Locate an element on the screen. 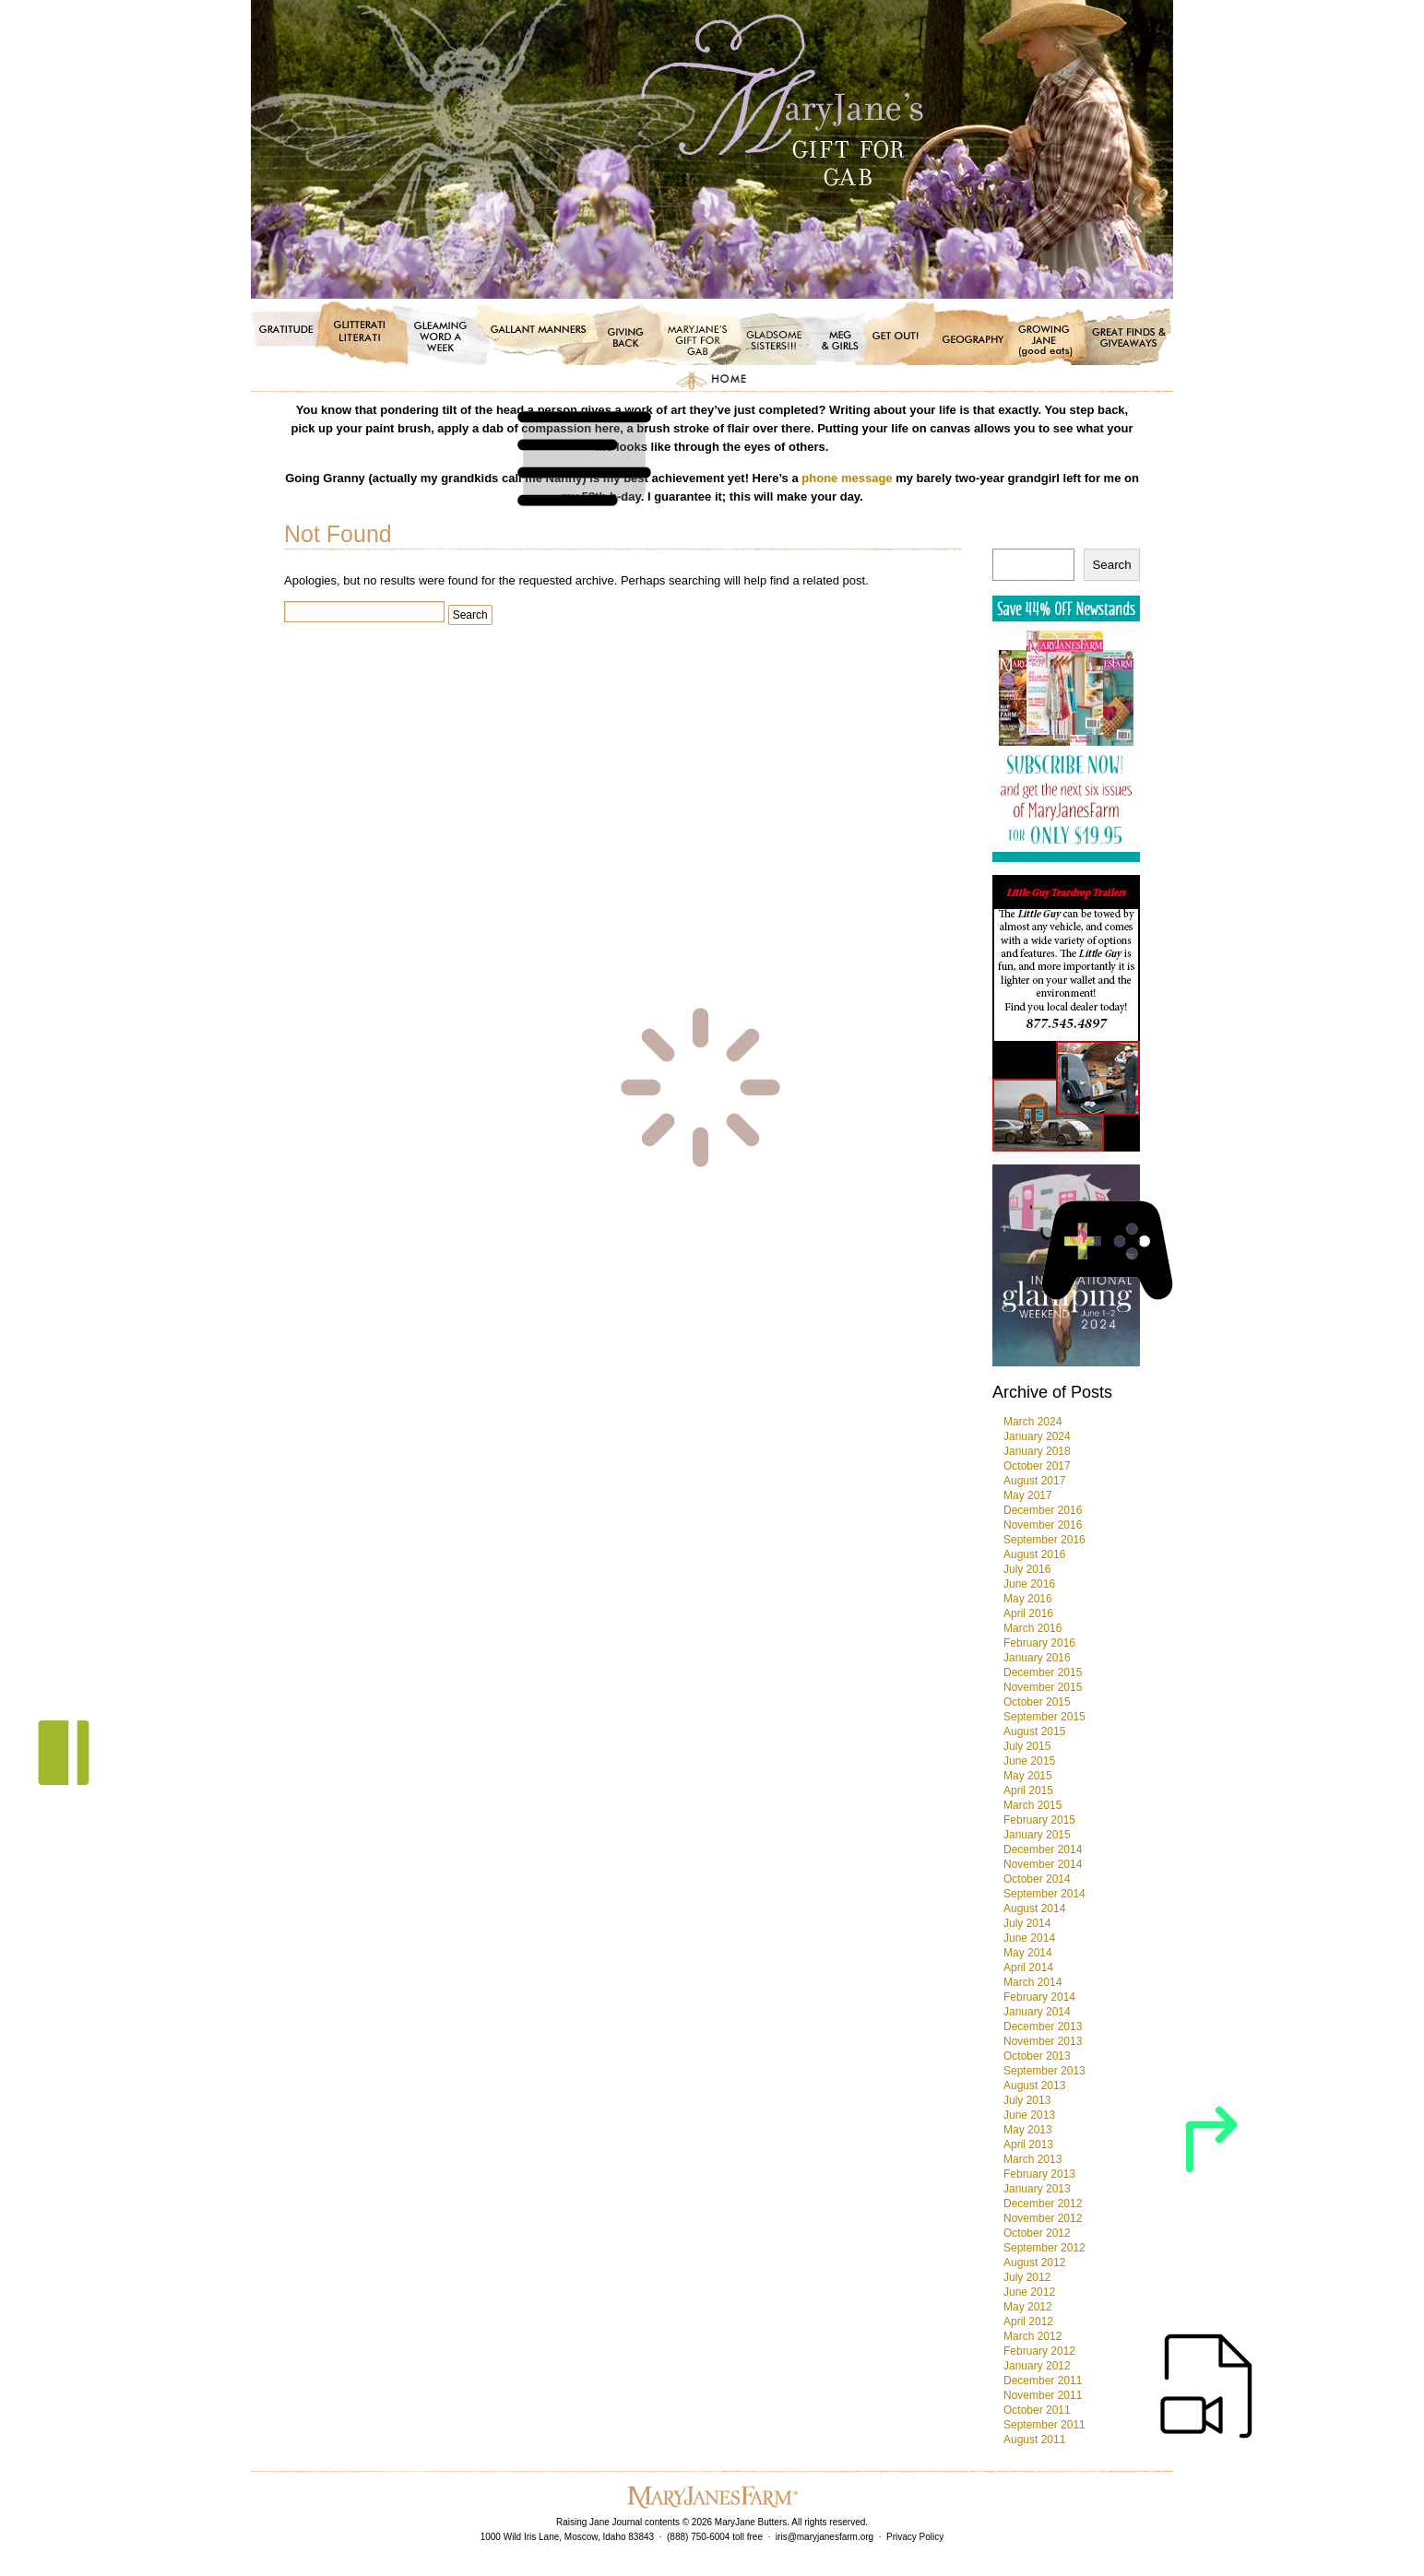 This screenshot has width=1424, height=2576. access a video file is located at coordinates (1208, 2386).